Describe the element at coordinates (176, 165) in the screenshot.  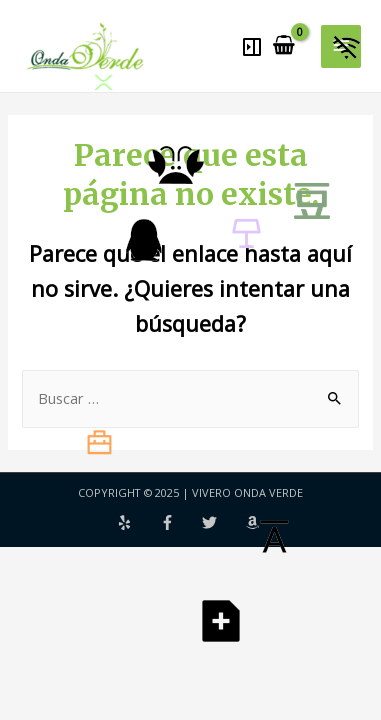
I see `open homarr dashboard` at that location.